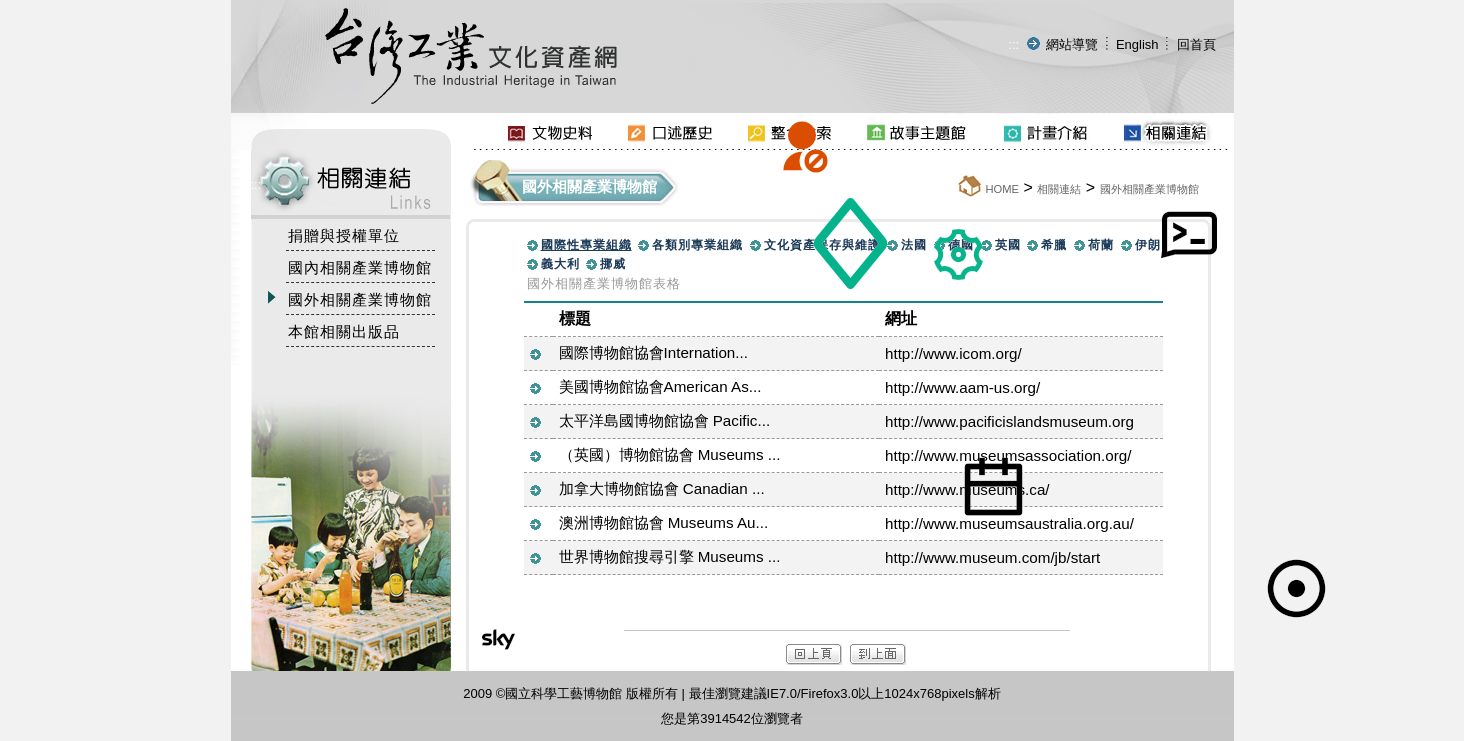  Describe the element at coordinates (1296, 588) in the screenshot. I see `start recording audio or video` at that location.